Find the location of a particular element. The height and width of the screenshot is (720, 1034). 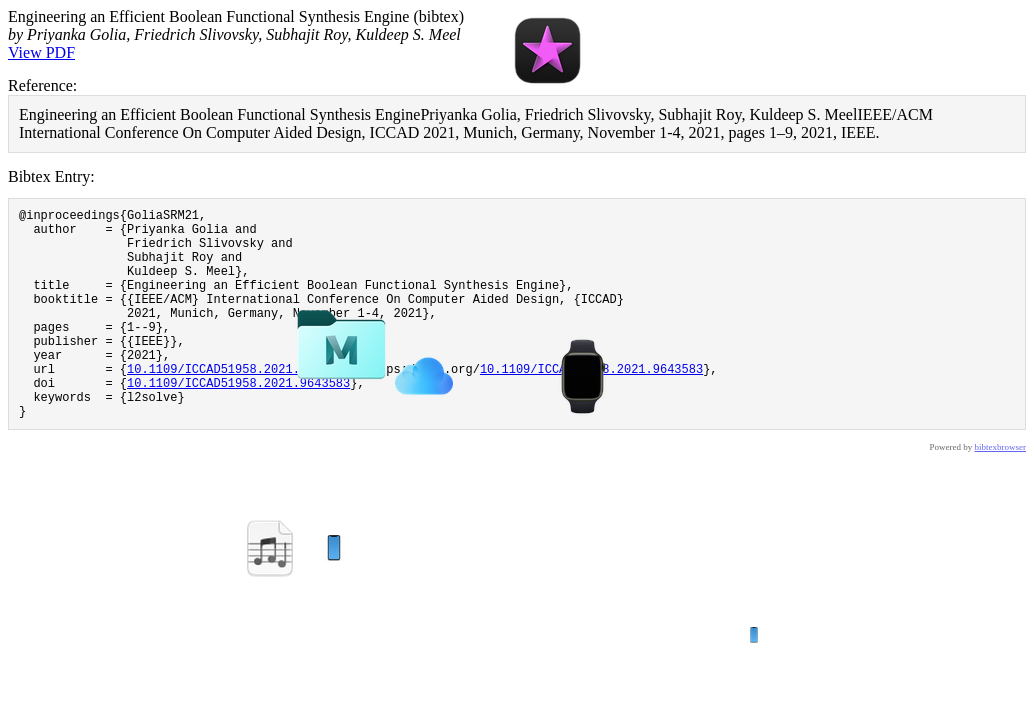

open the iTunes Store app is located at coordinates (547, 50).